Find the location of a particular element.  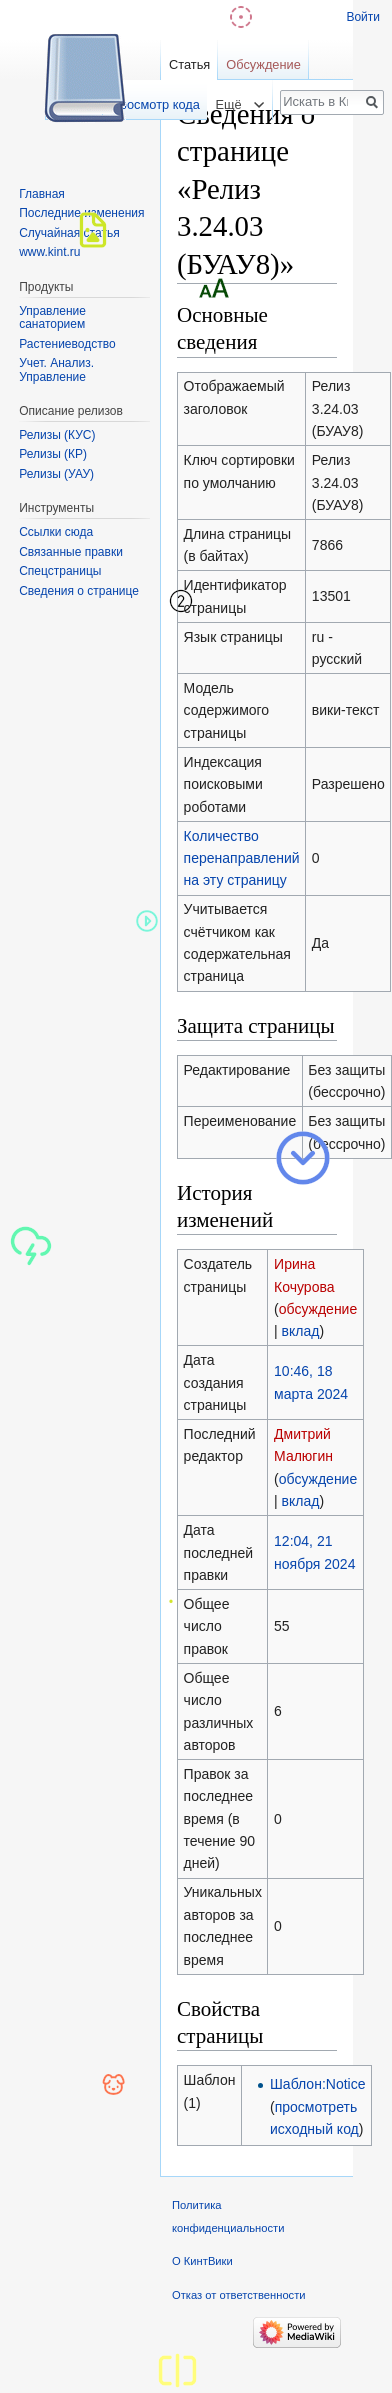

view image file is located at coordinates (93, 230).